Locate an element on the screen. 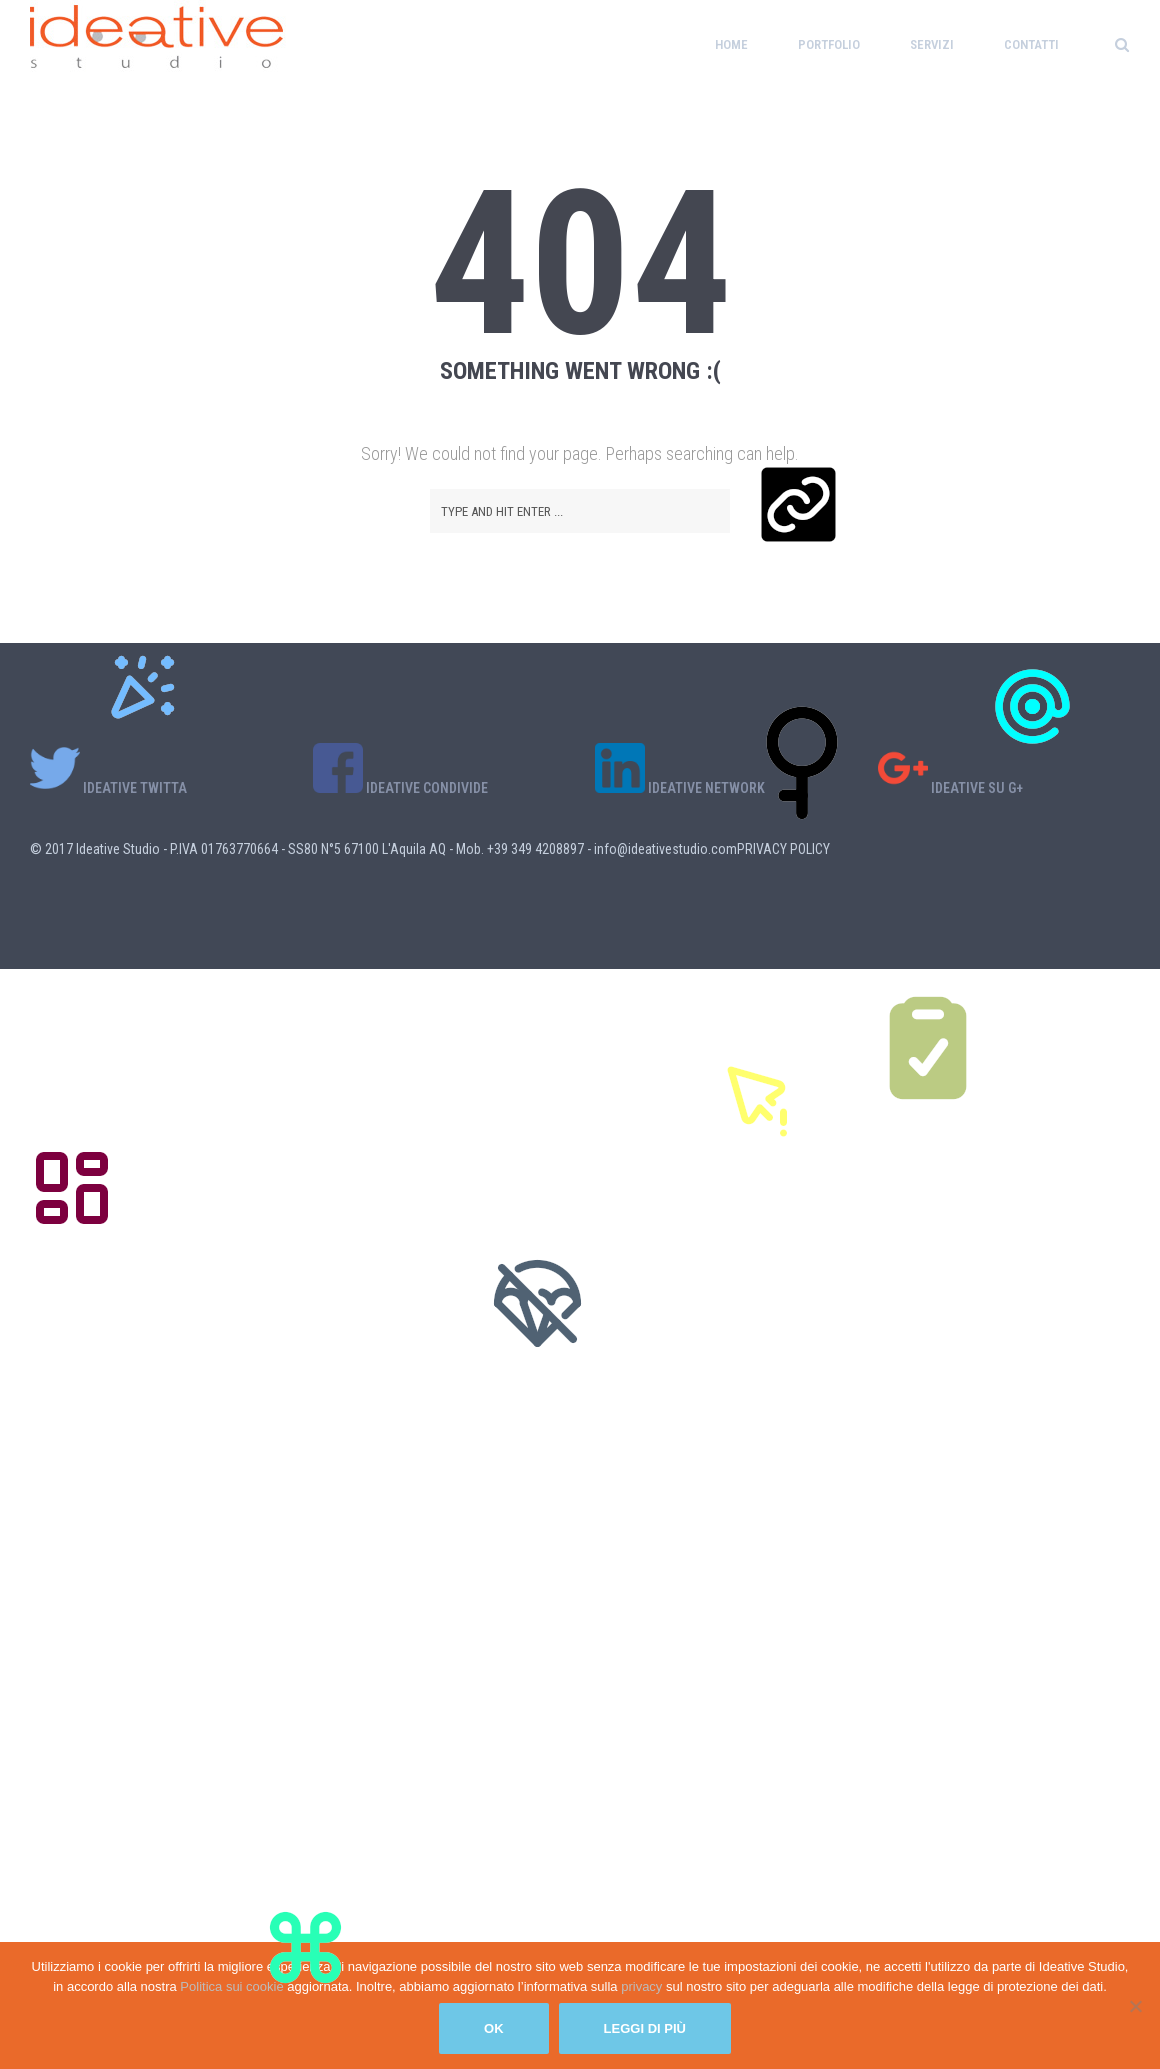  indicates demigirl gender identity is located at coordinates (802, 760).